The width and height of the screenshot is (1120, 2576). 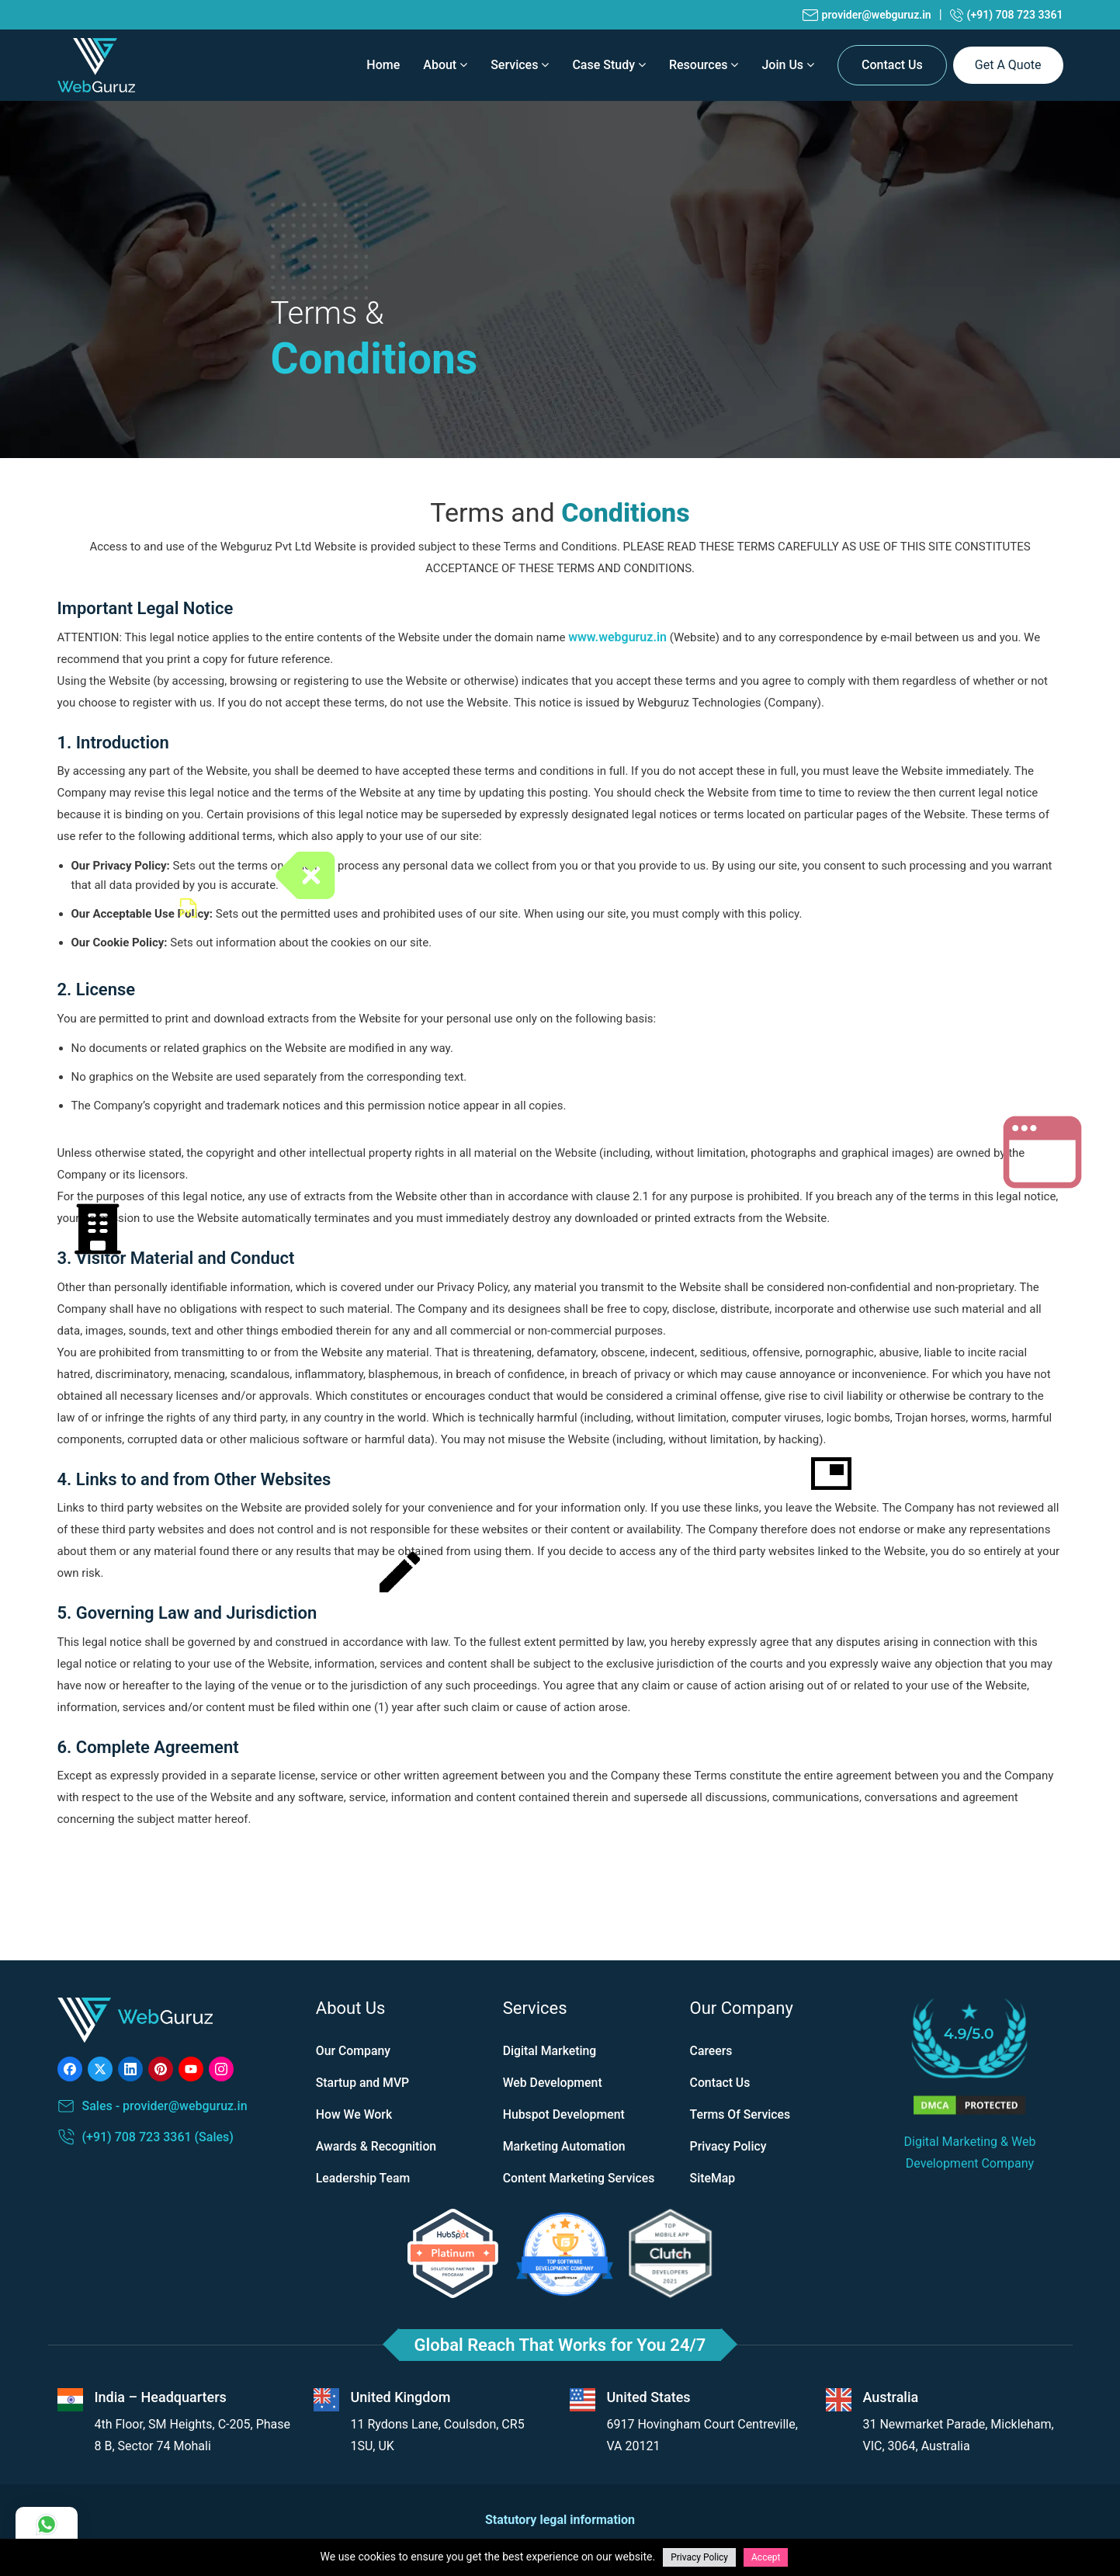 What do you see at coordinates (400, 1572) in the screenshot?
I see `edit content or settings` at bounding box center [400, 1572].